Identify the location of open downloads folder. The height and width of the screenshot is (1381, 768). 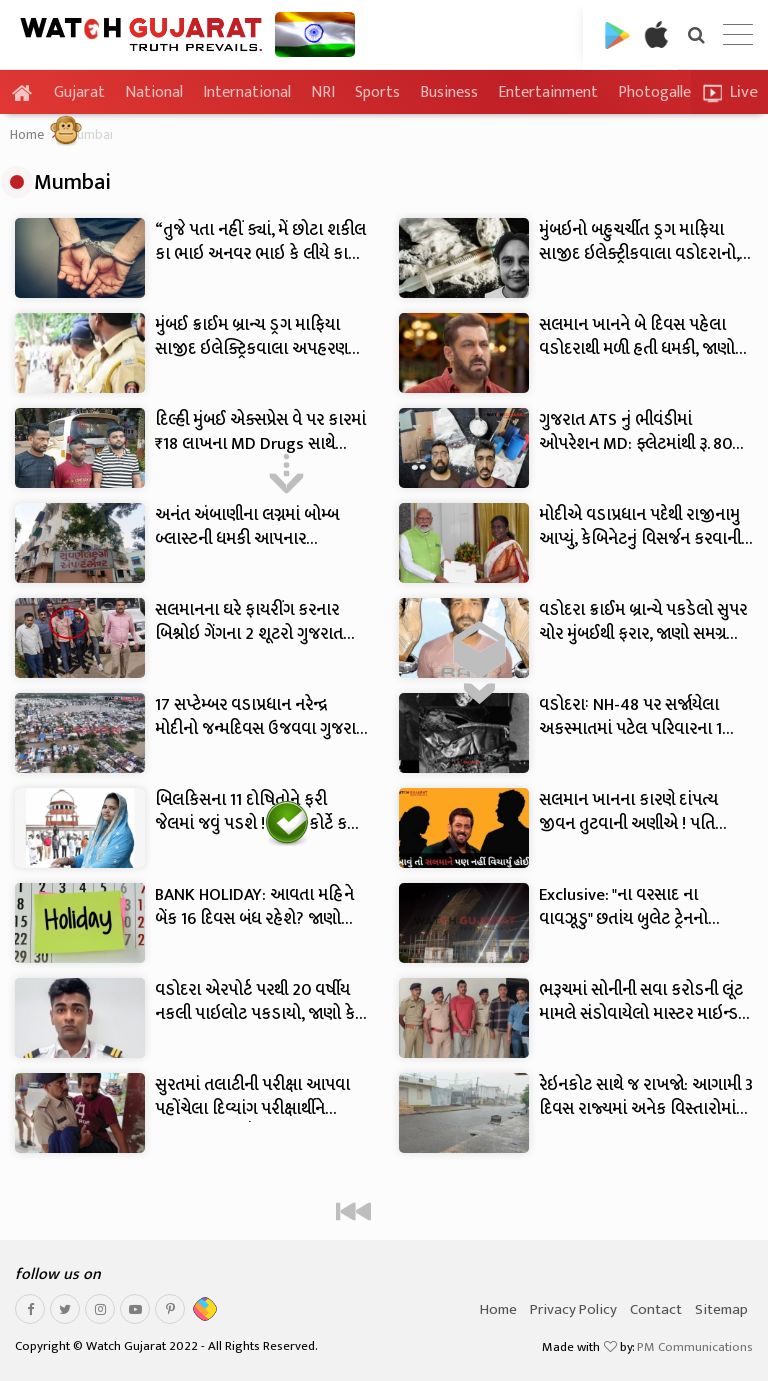
(286, 473).